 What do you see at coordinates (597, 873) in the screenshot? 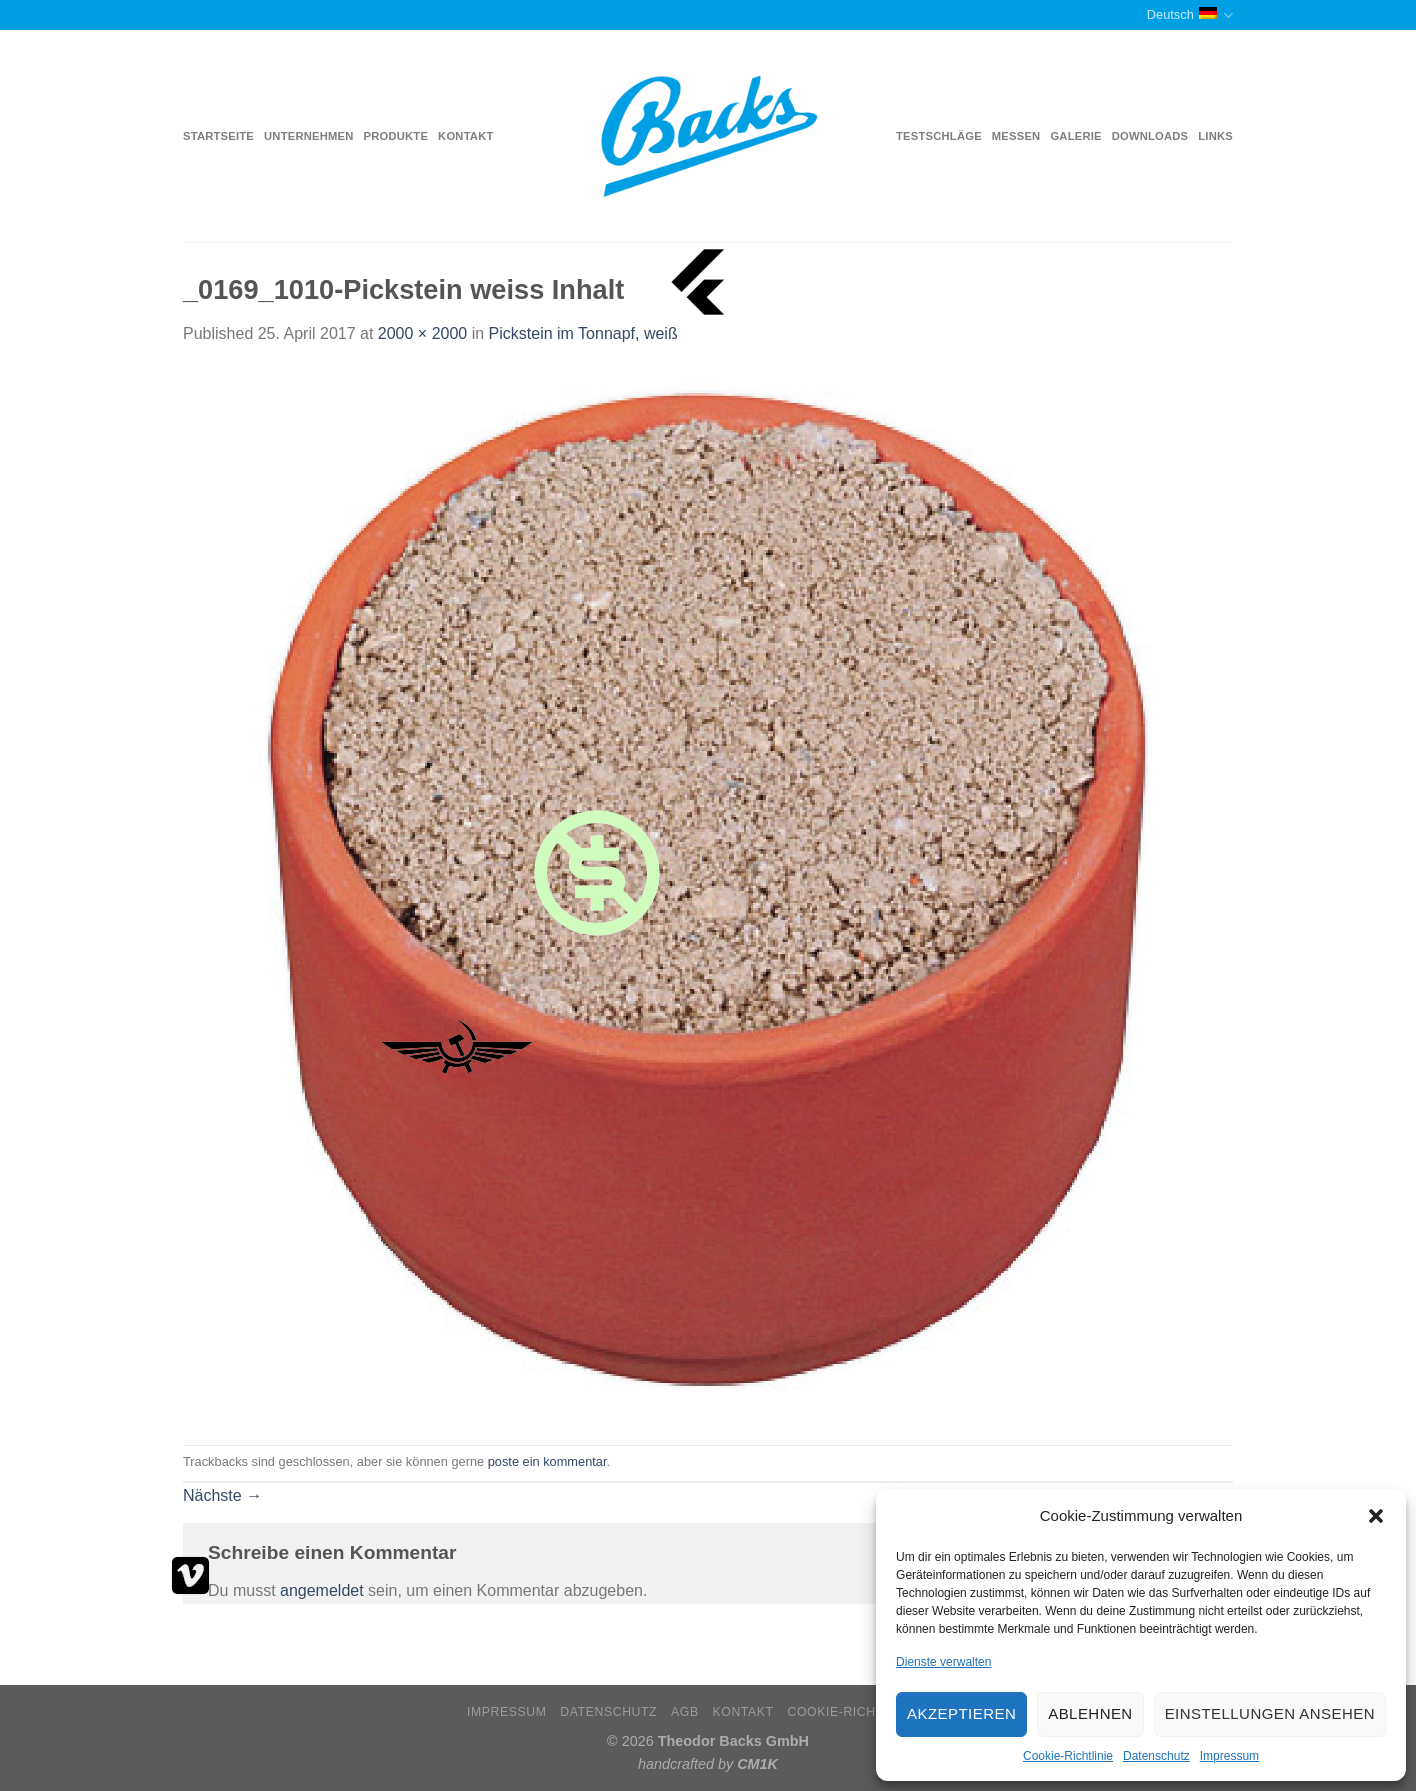
I see `indicates non-commercial use license` at bounding box center [597, 873].